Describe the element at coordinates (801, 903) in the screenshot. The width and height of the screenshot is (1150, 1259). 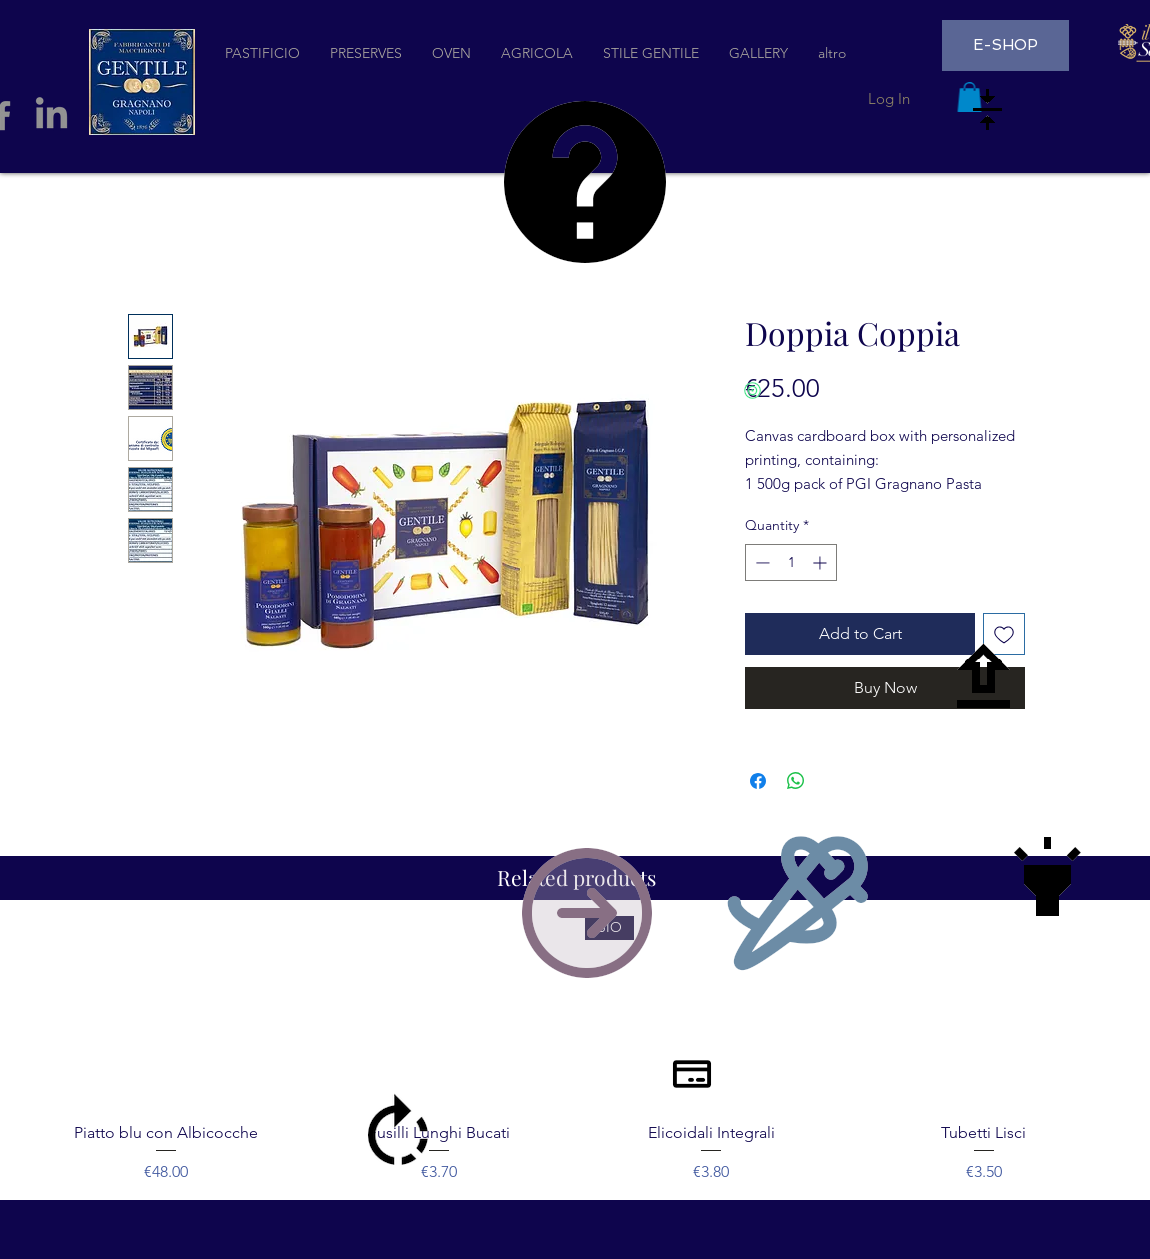
I see `access sewing or craft tools` at that location.